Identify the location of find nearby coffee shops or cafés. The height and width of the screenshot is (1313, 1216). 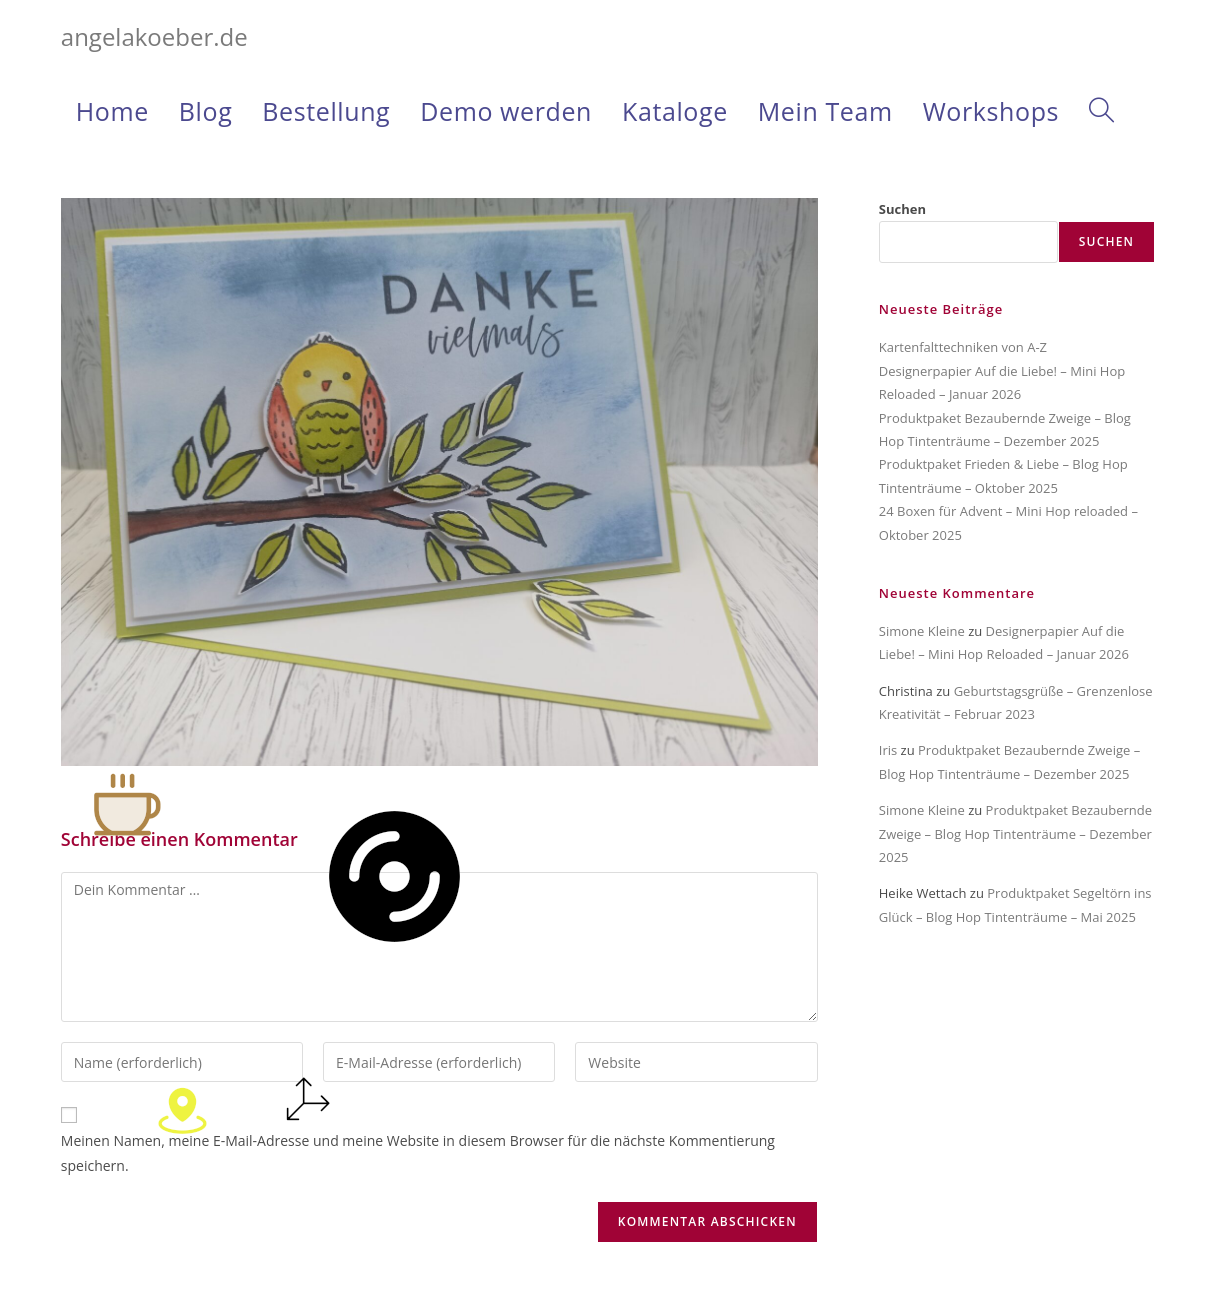
(125, 807).